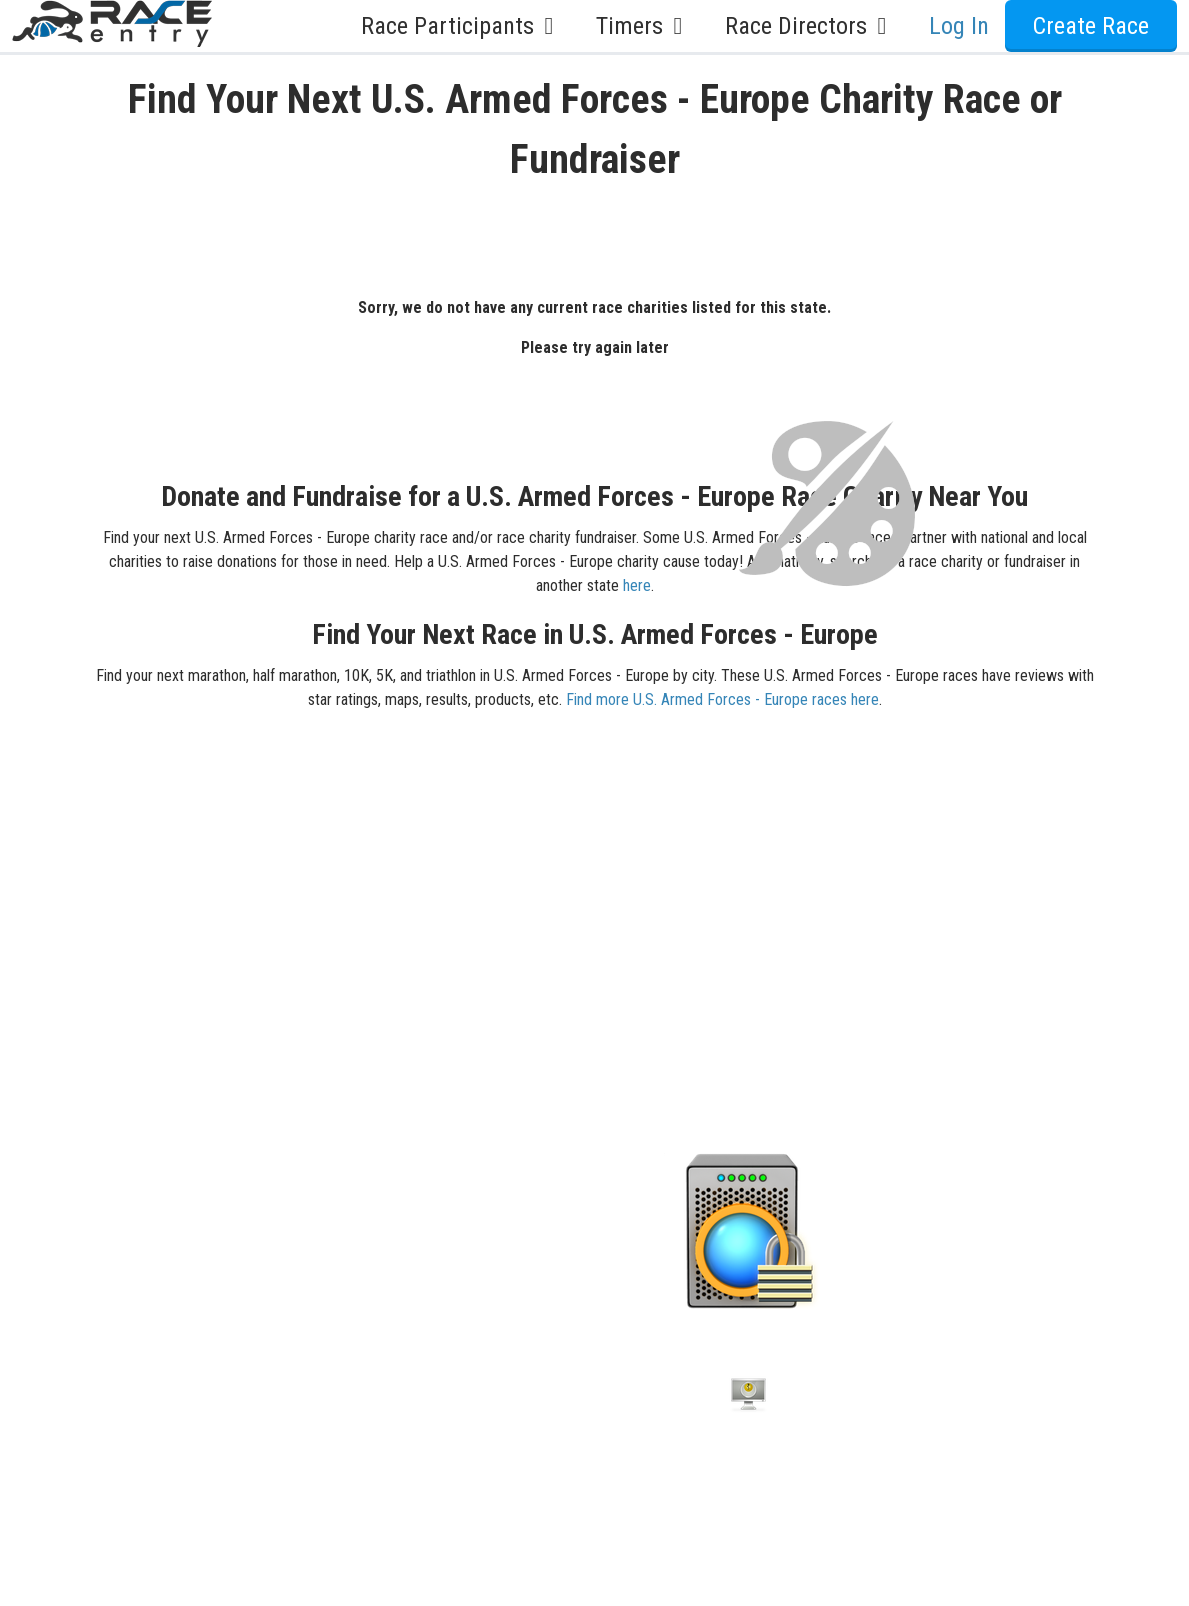 This screenshot has width=1189, height=1606. Describe the element at coordinates (742, 1231) in the screenshot. I see `indicates a locked non-RAID storage device` at that location.